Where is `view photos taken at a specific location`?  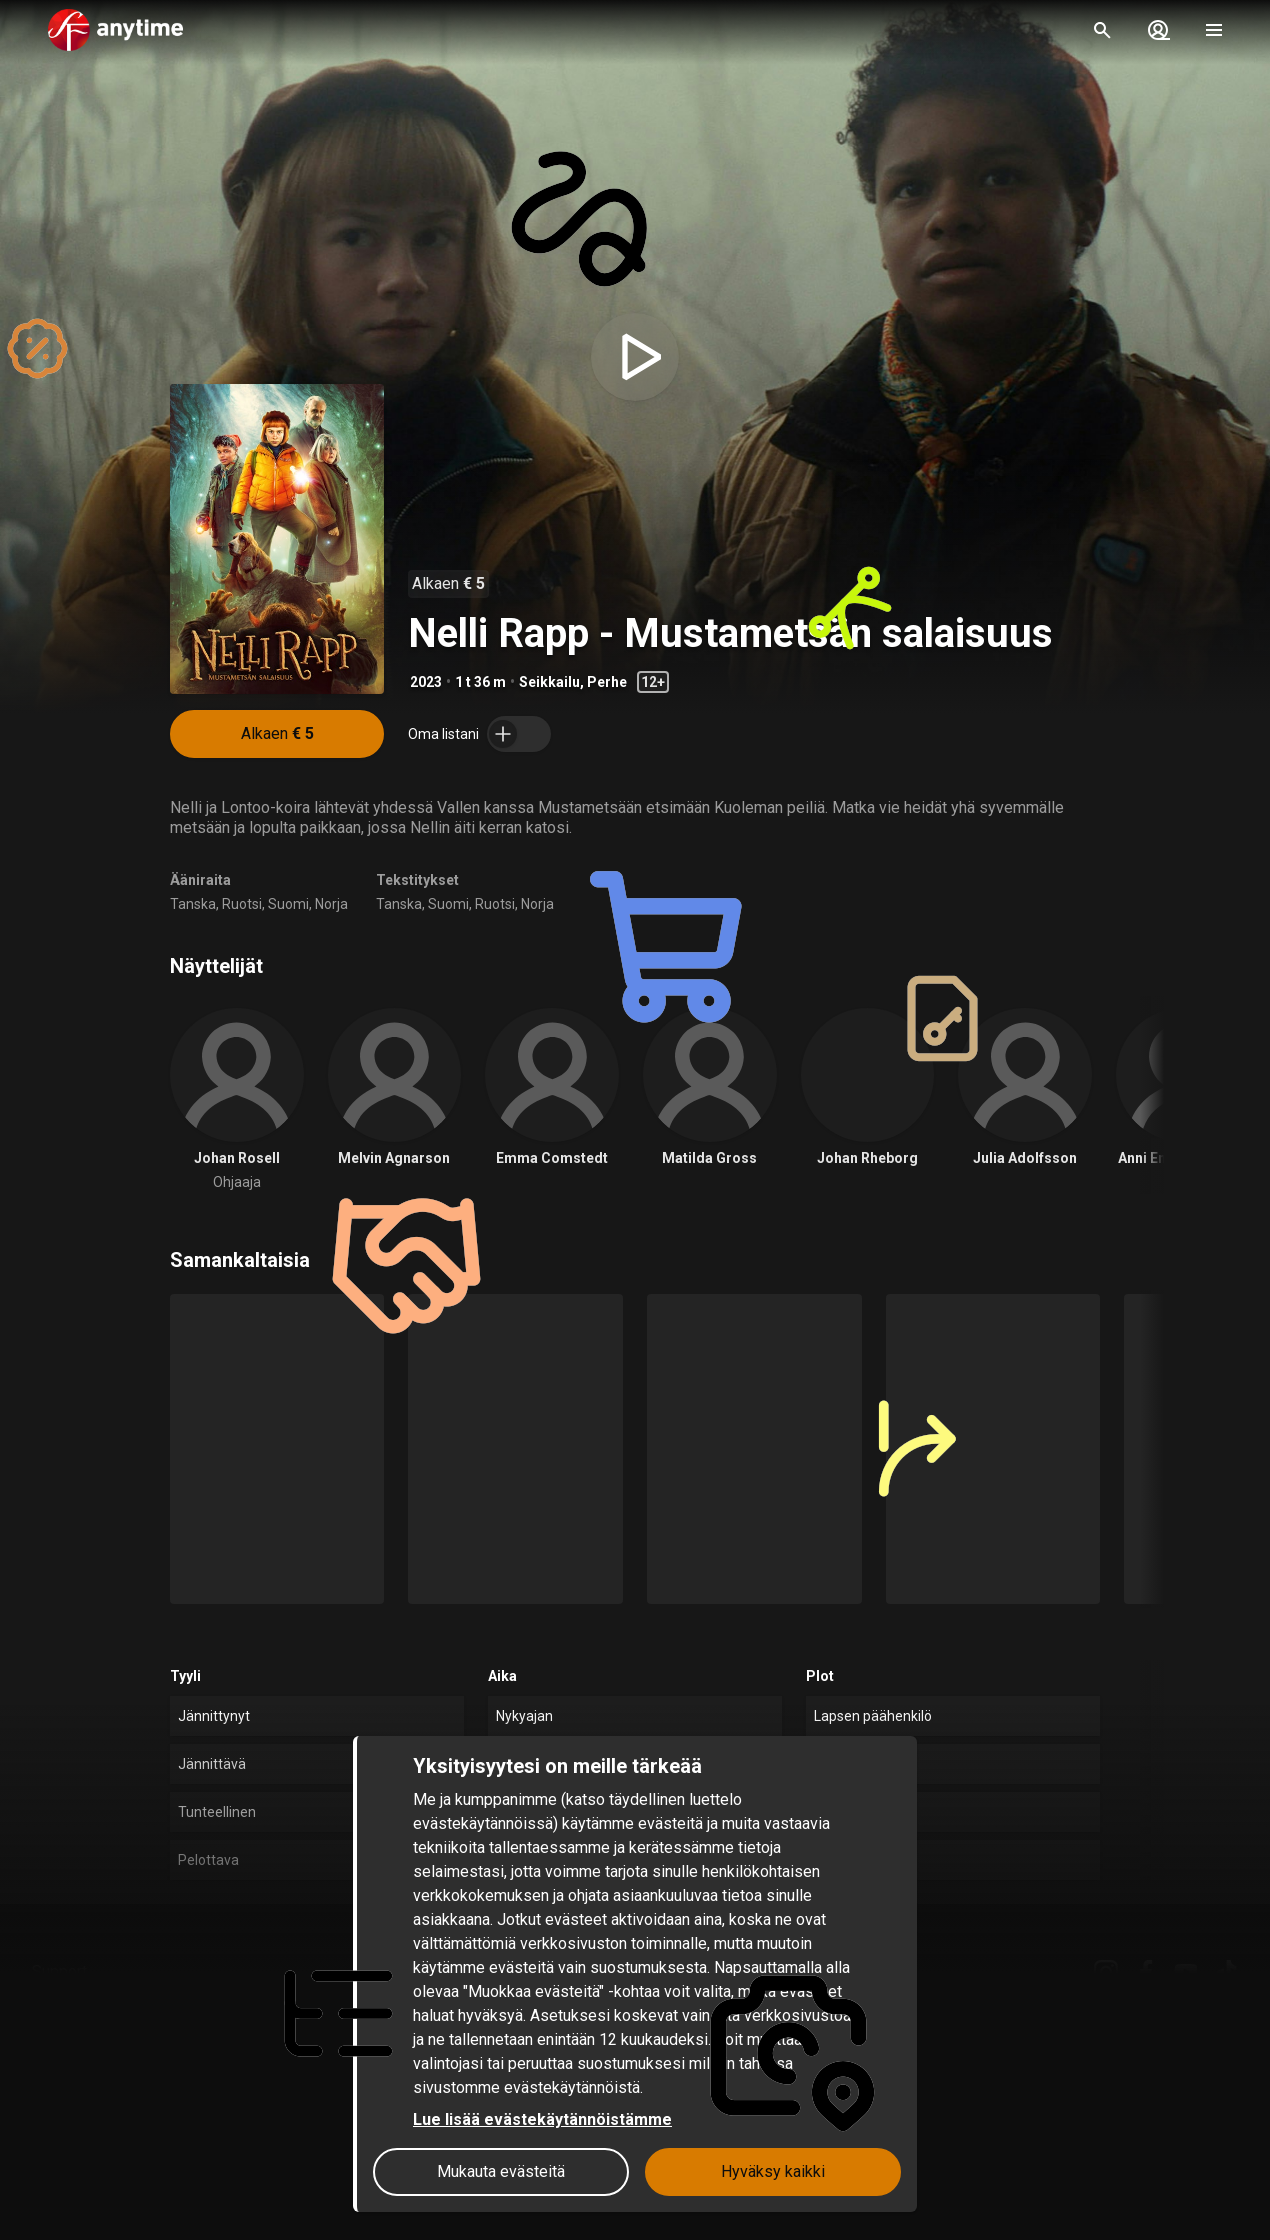
view photos taken at a specific location is located at coordinates (788, 2045).